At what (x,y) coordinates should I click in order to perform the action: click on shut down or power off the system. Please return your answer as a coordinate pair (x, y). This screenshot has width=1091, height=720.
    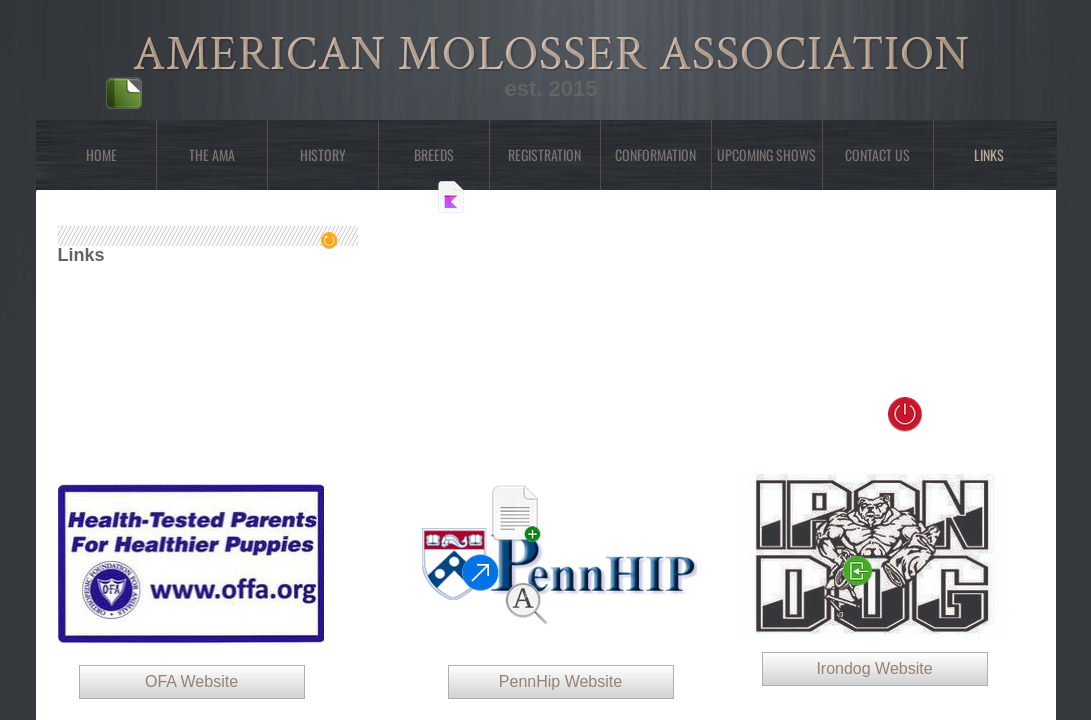
    Looking at the image, I should click on (905, 414).